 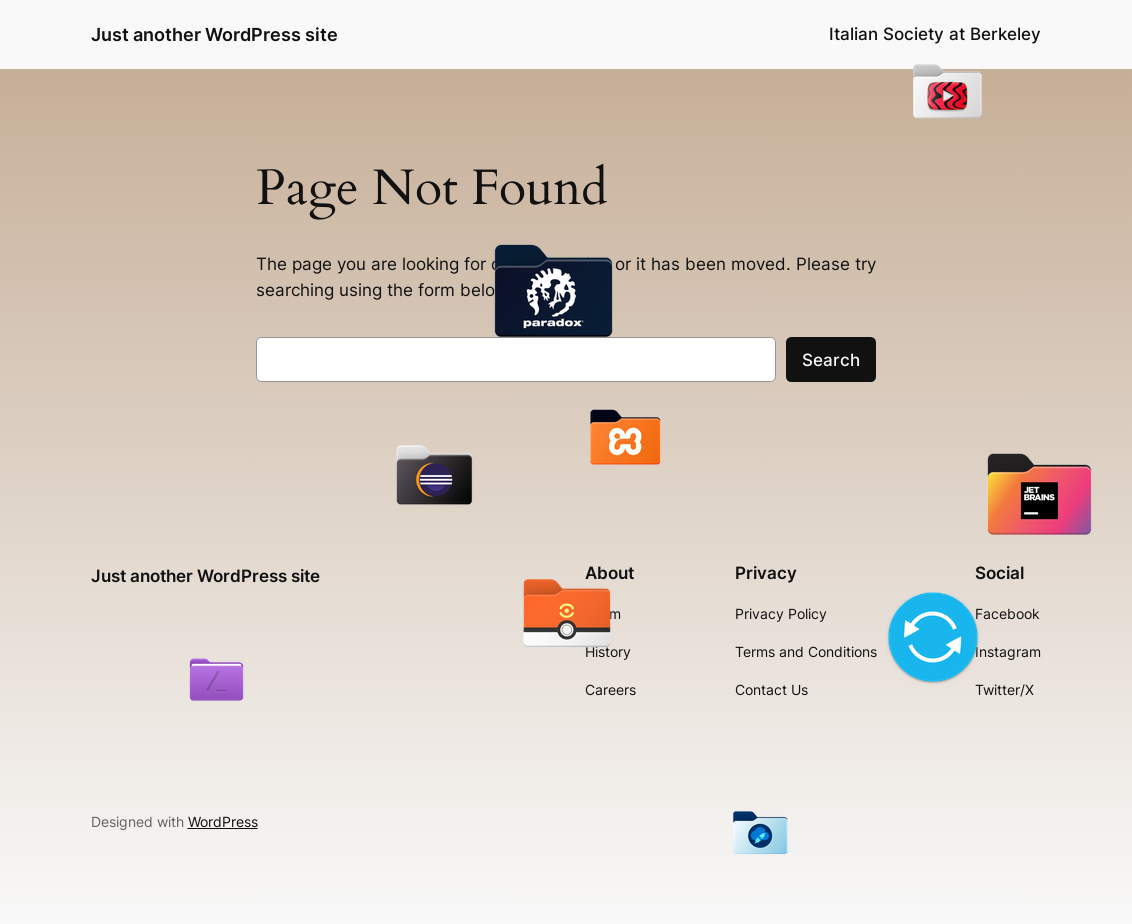 I want to click on access the root directory, so click(x=216, y=679).